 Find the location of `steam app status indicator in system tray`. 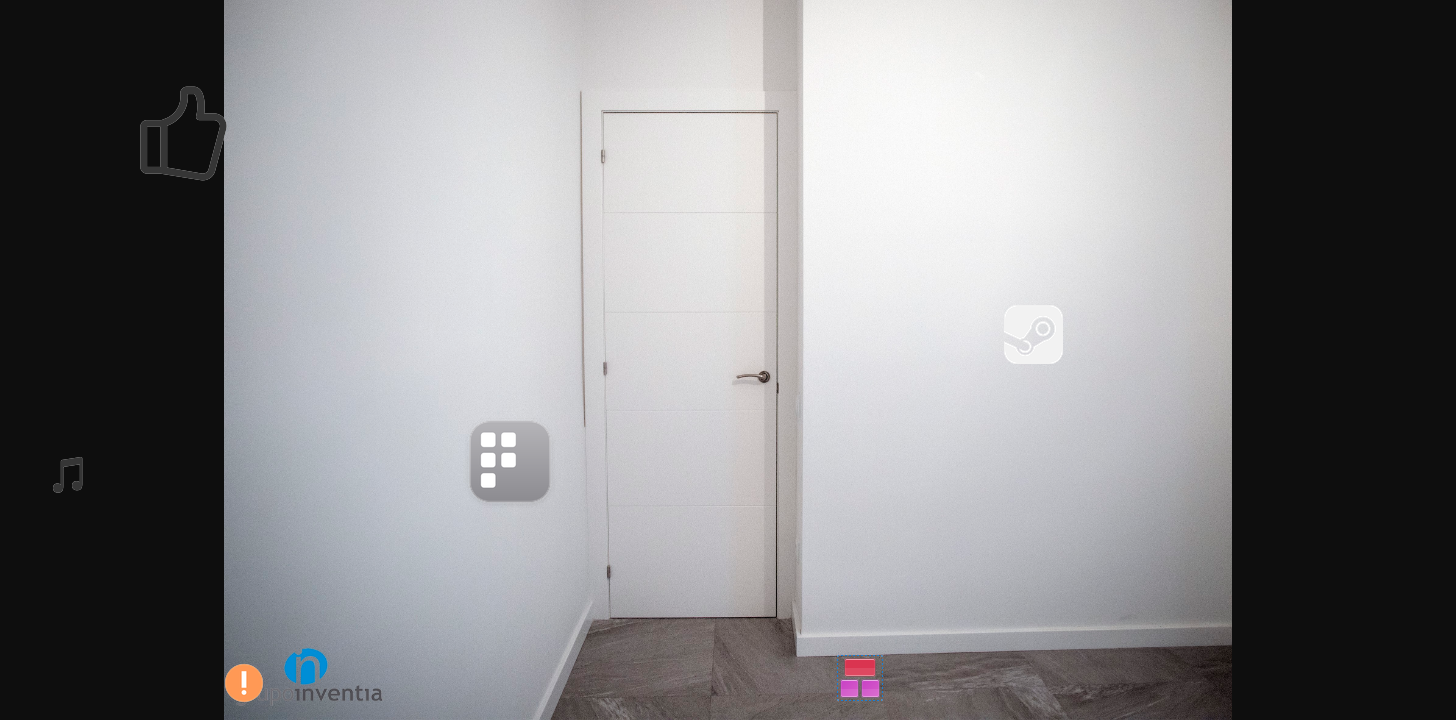

steam app status indicator in system tray is located at coordinates (1033, 334).